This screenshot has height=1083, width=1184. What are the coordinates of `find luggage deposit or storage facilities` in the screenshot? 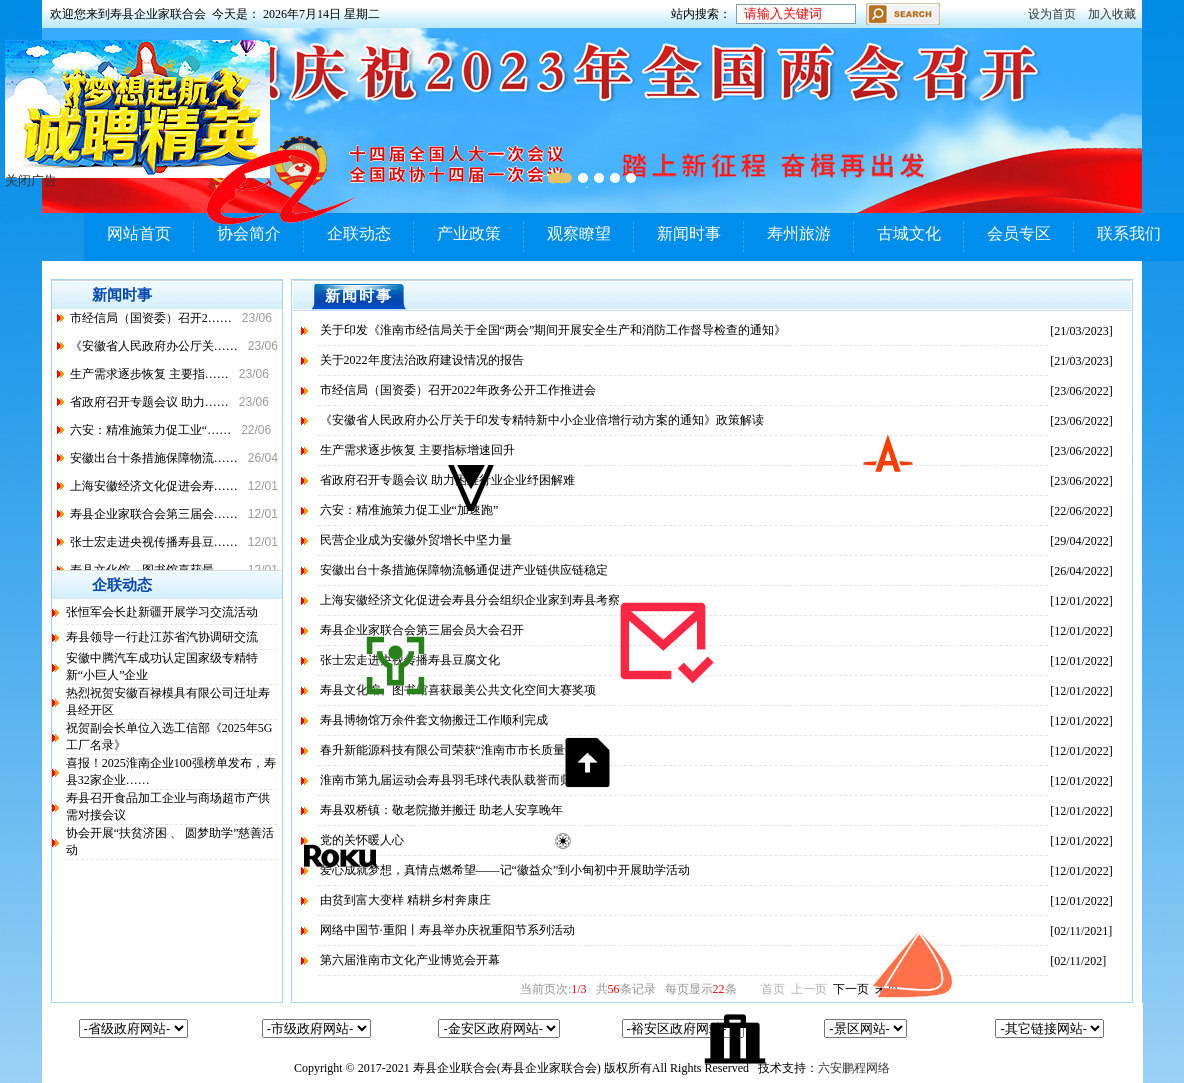 It's located at (735, 1039).